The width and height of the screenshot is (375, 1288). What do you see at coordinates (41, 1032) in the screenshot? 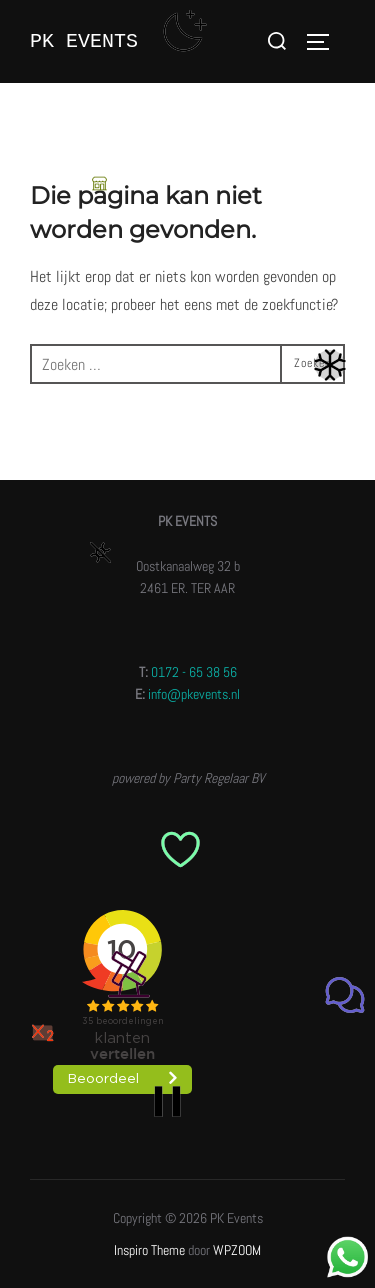
I see `apply subscript formatting to selected text` at bounding box center [41, 1032].